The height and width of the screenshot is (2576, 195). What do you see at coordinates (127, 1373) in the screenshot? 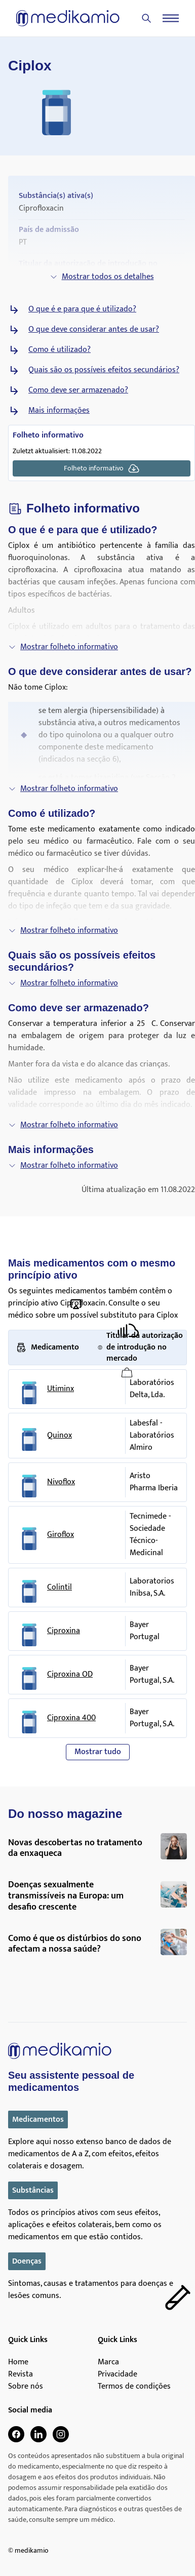
I see `view your shopping bag` at bounding box center [127, 1373].